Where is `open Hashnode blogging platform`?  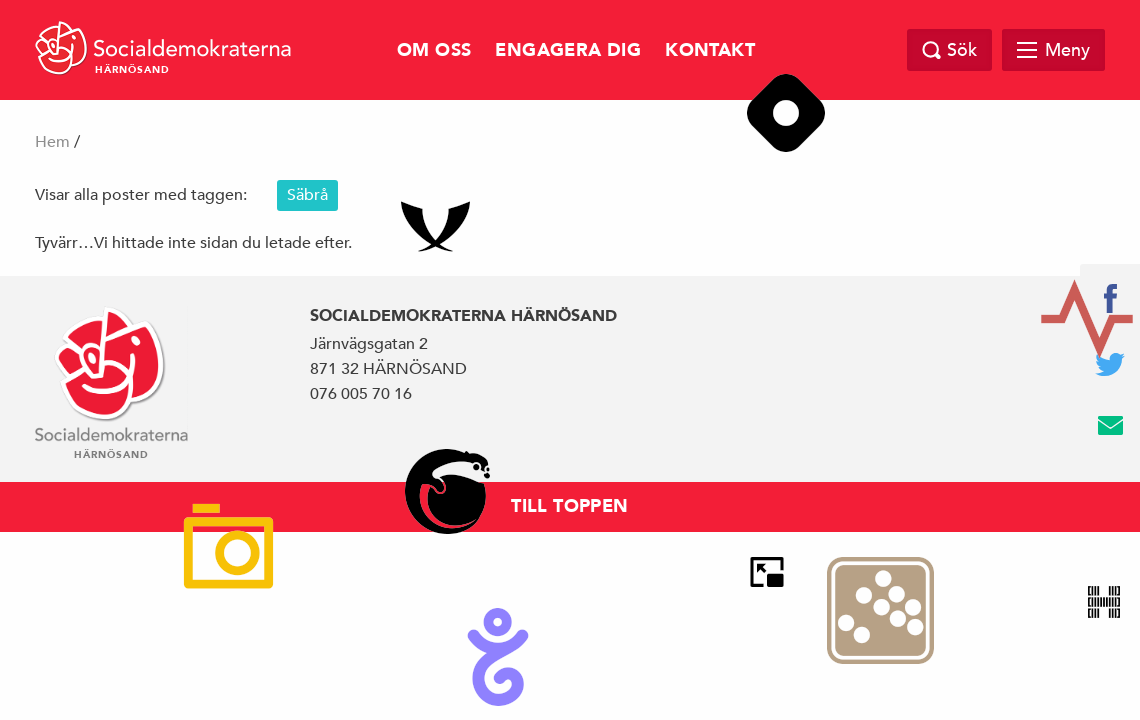 open Hashnode blogging platform is located at coordinates (786, 113).